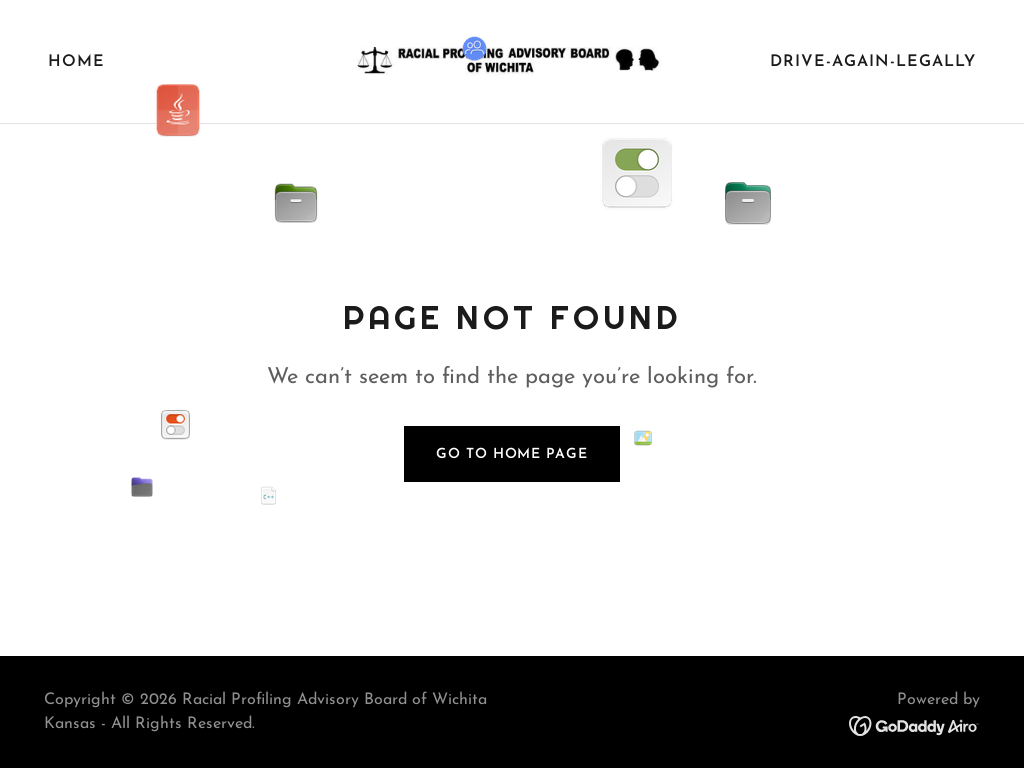 The height and width of the screenshot is (768, 1024). Describe the element at coordinates (637, 173) in the screenshot. I see `open system tweaks or settings customization` at that location.